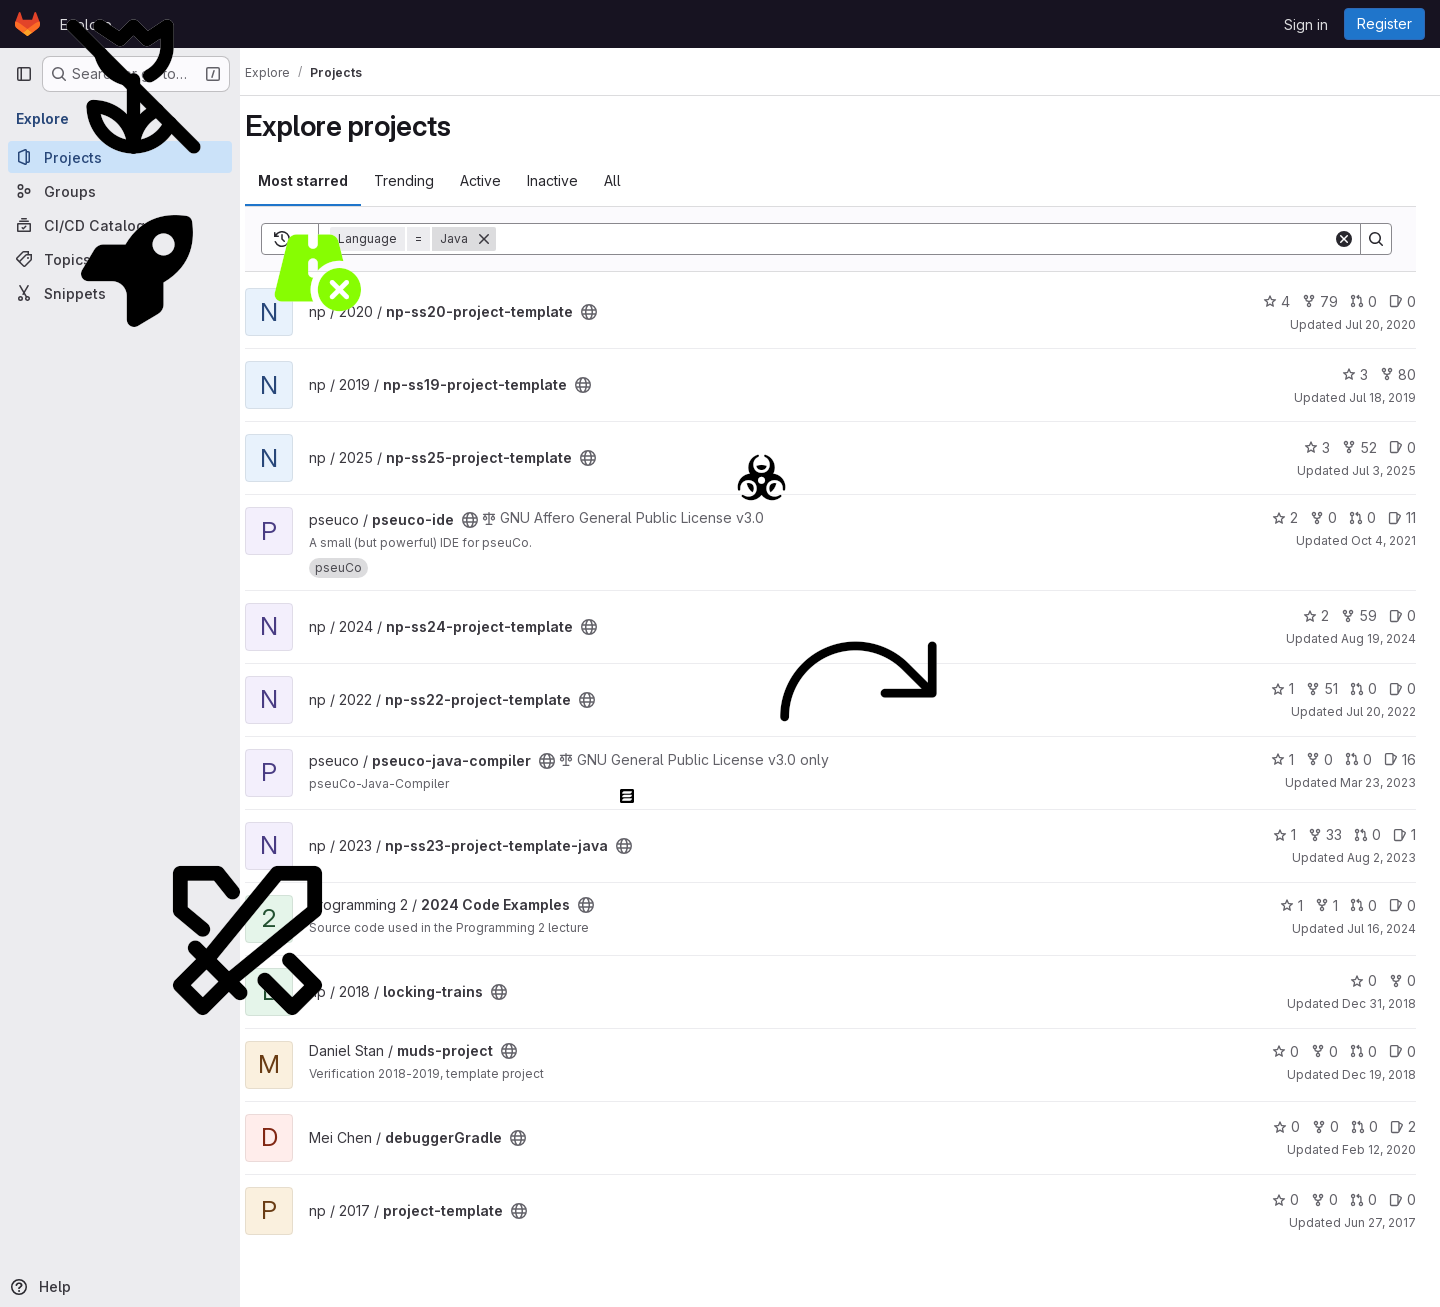  I want to click on jxl image format logo, so click(627, 796).